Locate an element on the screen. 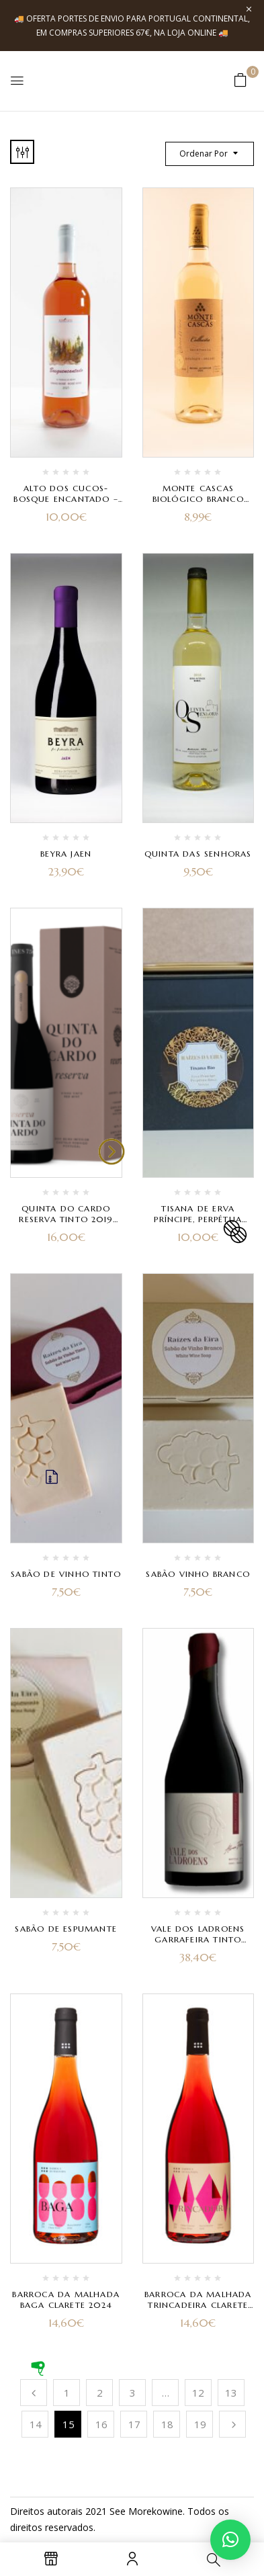  go to next item or page is located at coordinates (112, 1152).